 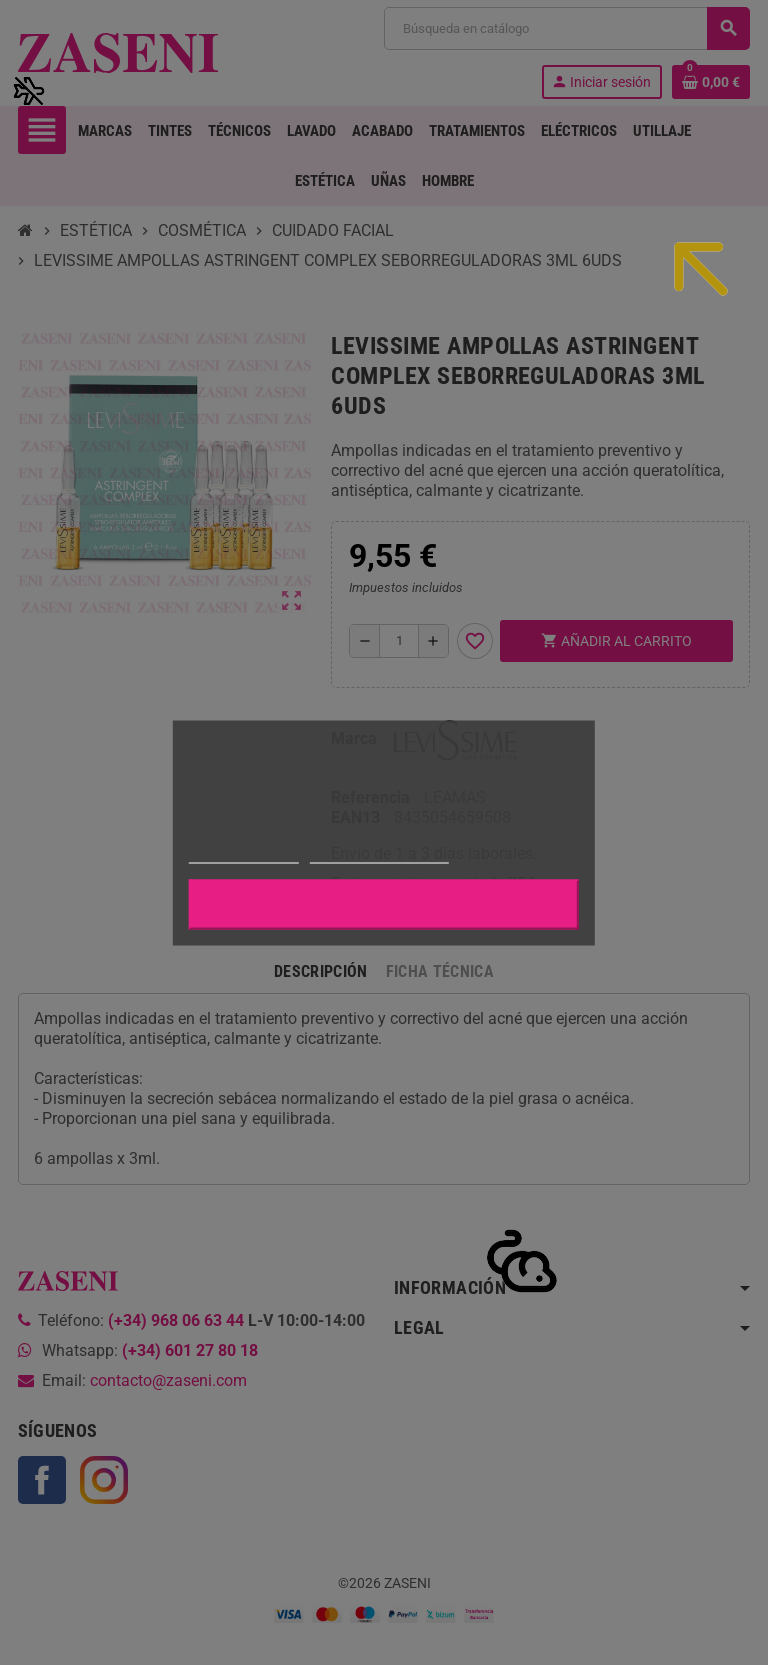 What do you see at coordinates (701, 269) in the screenshot?
I see `navigate back to previous screen` at bounding box center [701, 269].